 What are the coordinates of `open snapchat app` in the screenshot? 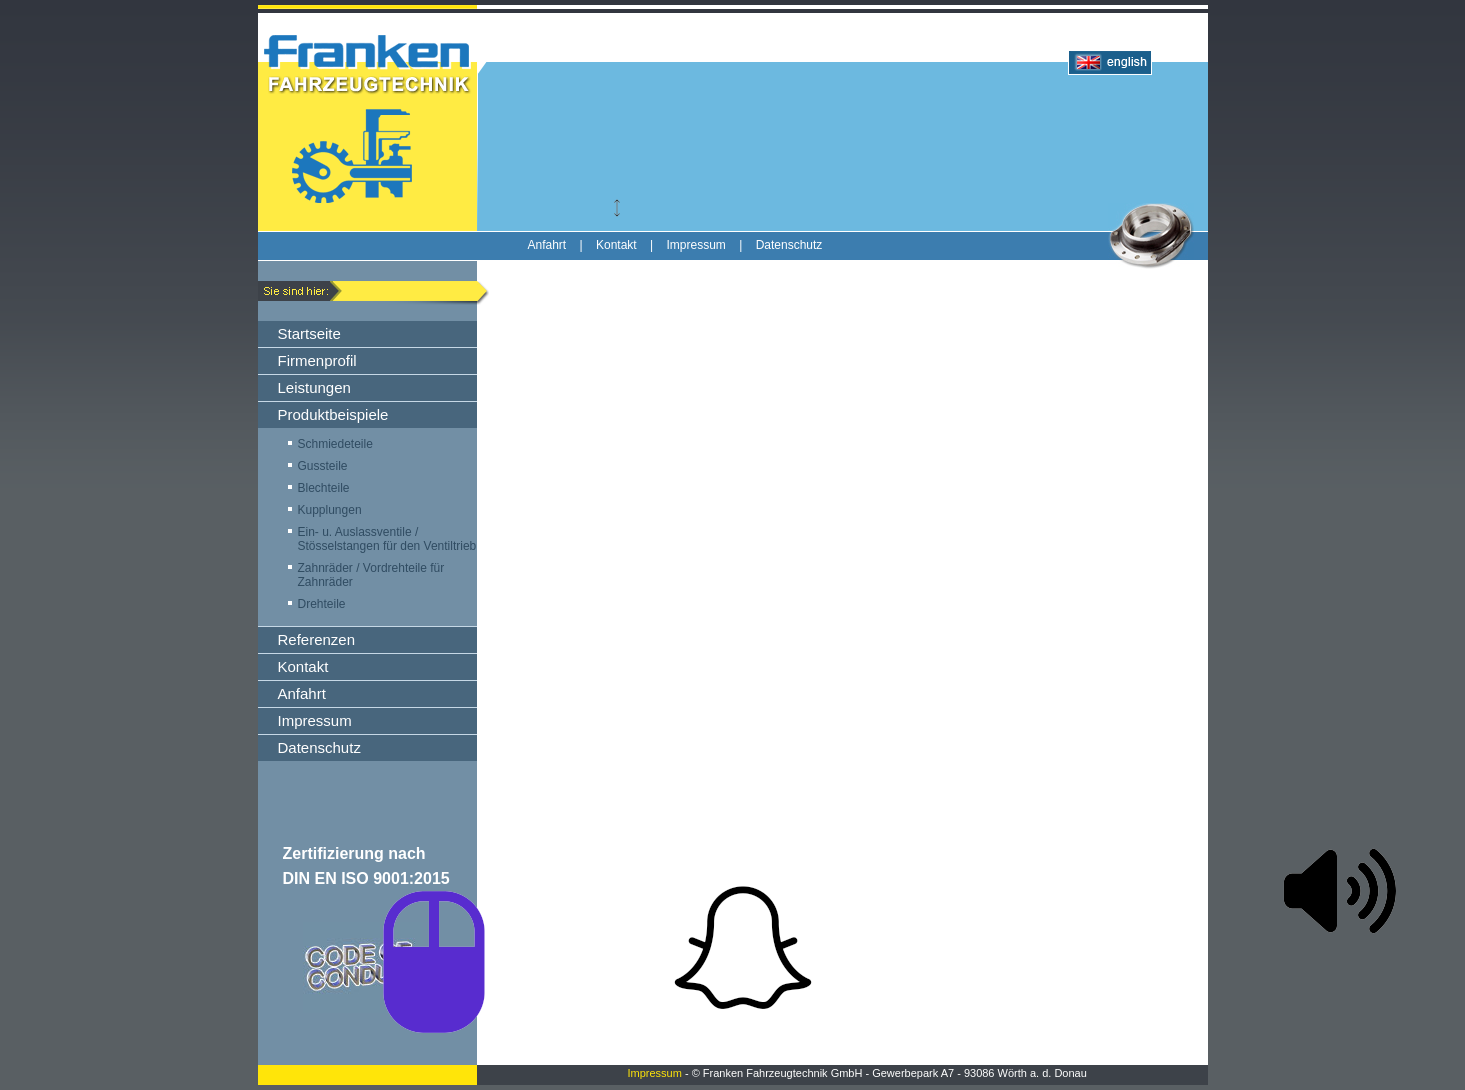 It's located at (743, 950).